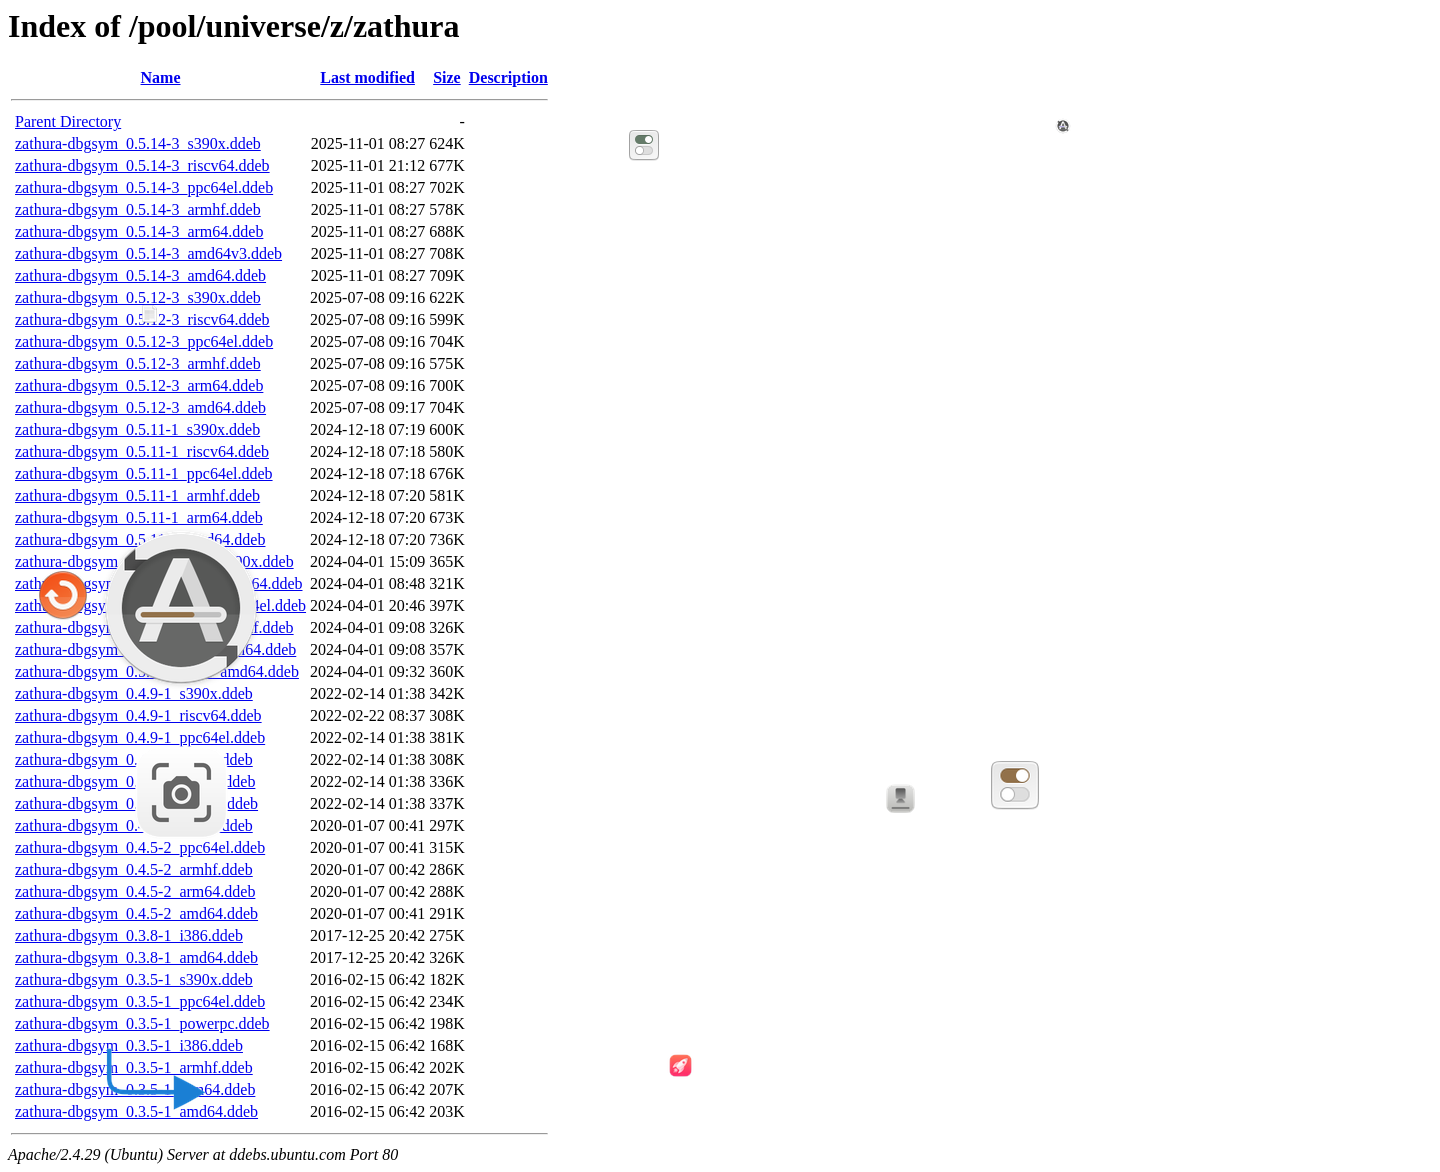  I want to click on open system settings or preferences, so click(644, 145).